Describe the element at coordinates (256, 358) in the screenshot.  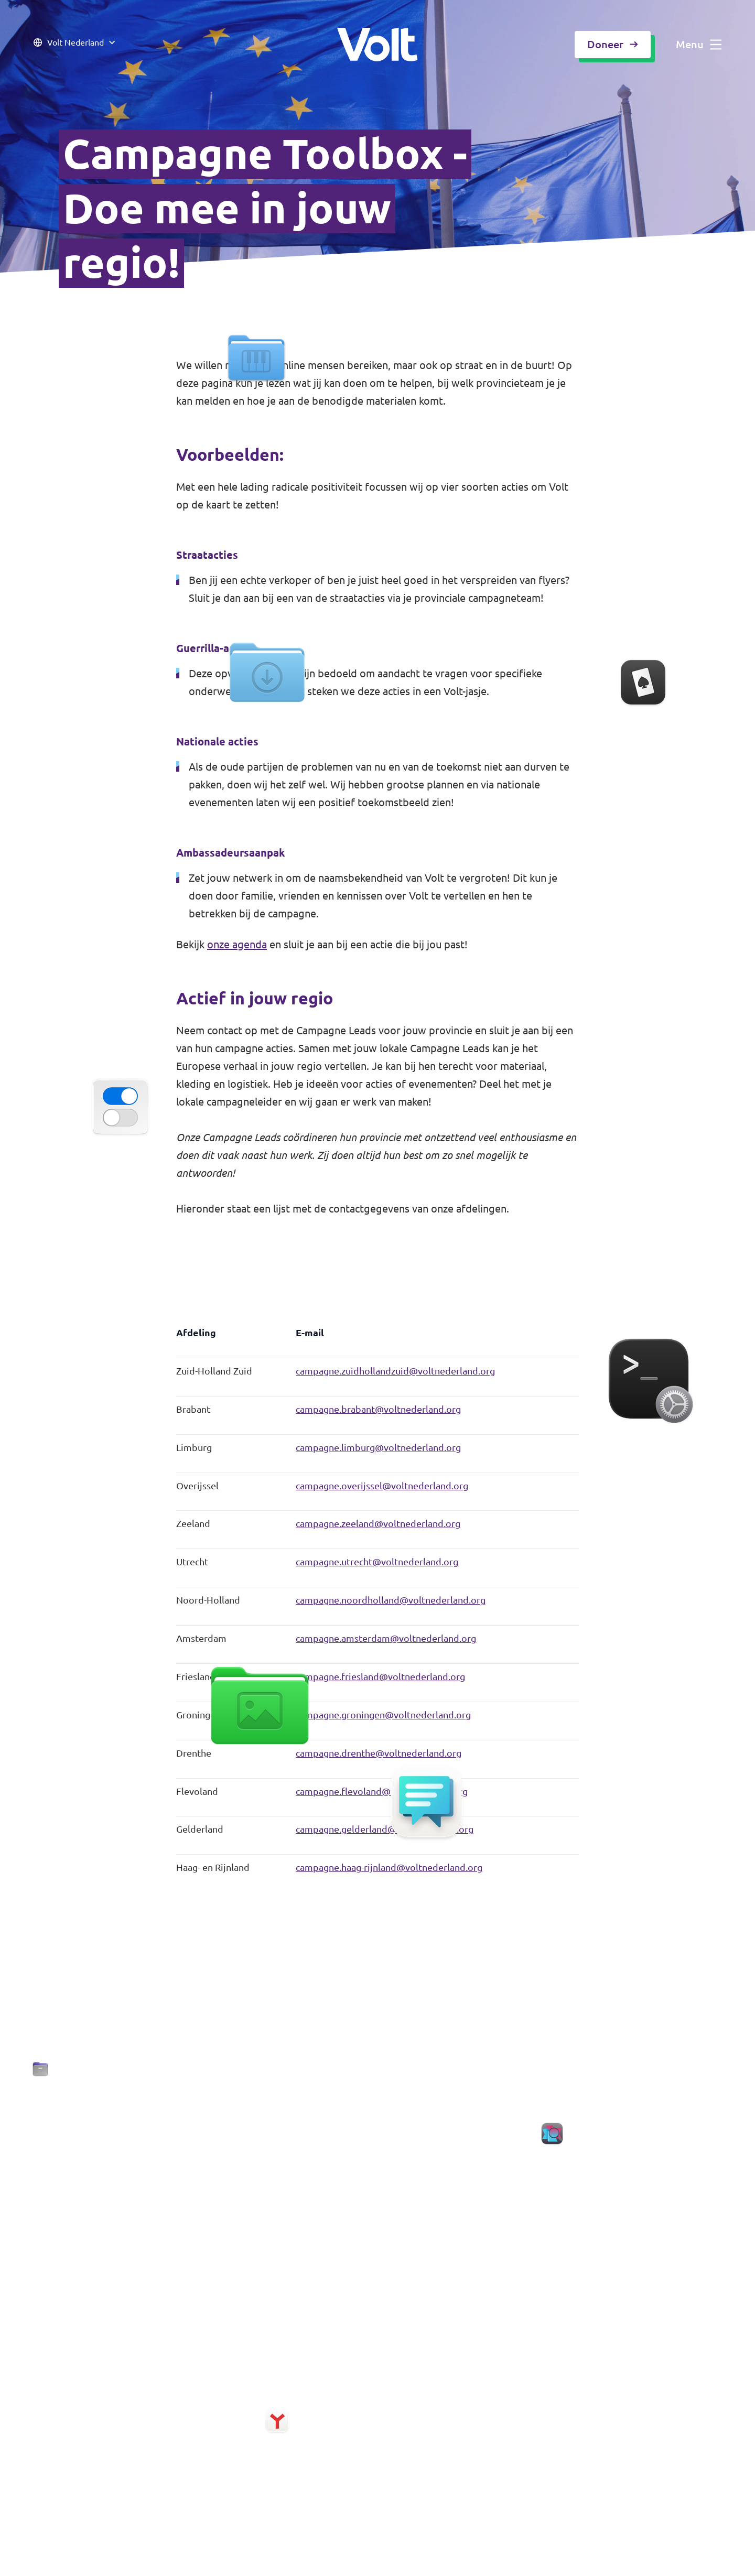
I see `open your music folder` at that location.